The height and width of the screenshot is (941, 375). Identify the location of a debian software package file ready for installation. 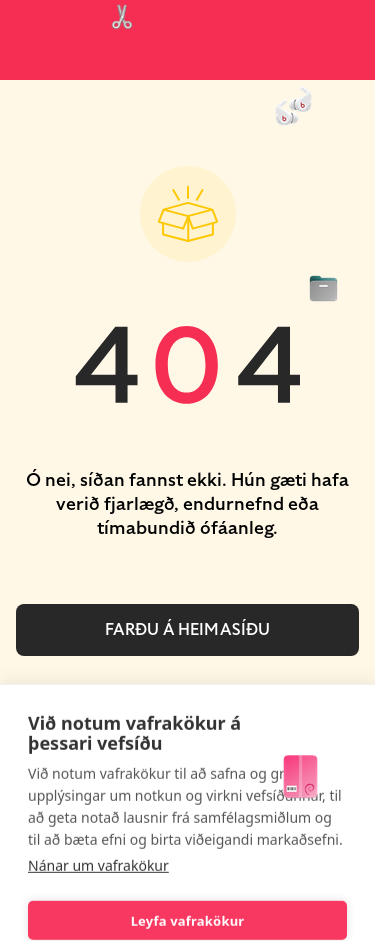
(300, 776).